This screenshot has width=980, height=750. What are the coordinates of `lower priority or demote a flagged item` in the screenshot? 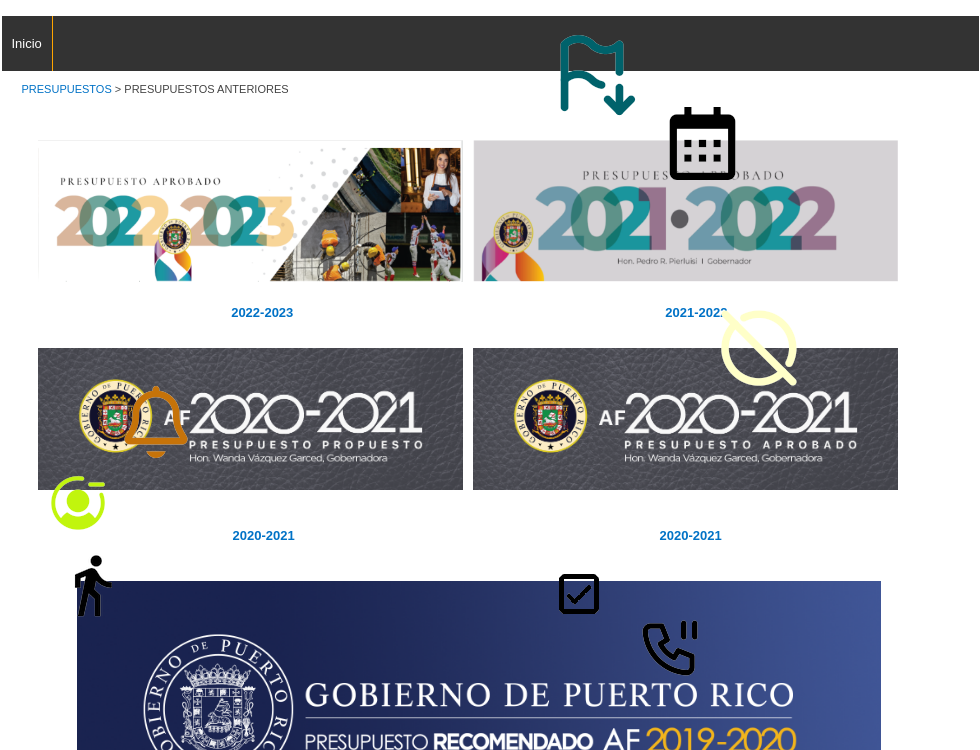 It's located at (592, 72).